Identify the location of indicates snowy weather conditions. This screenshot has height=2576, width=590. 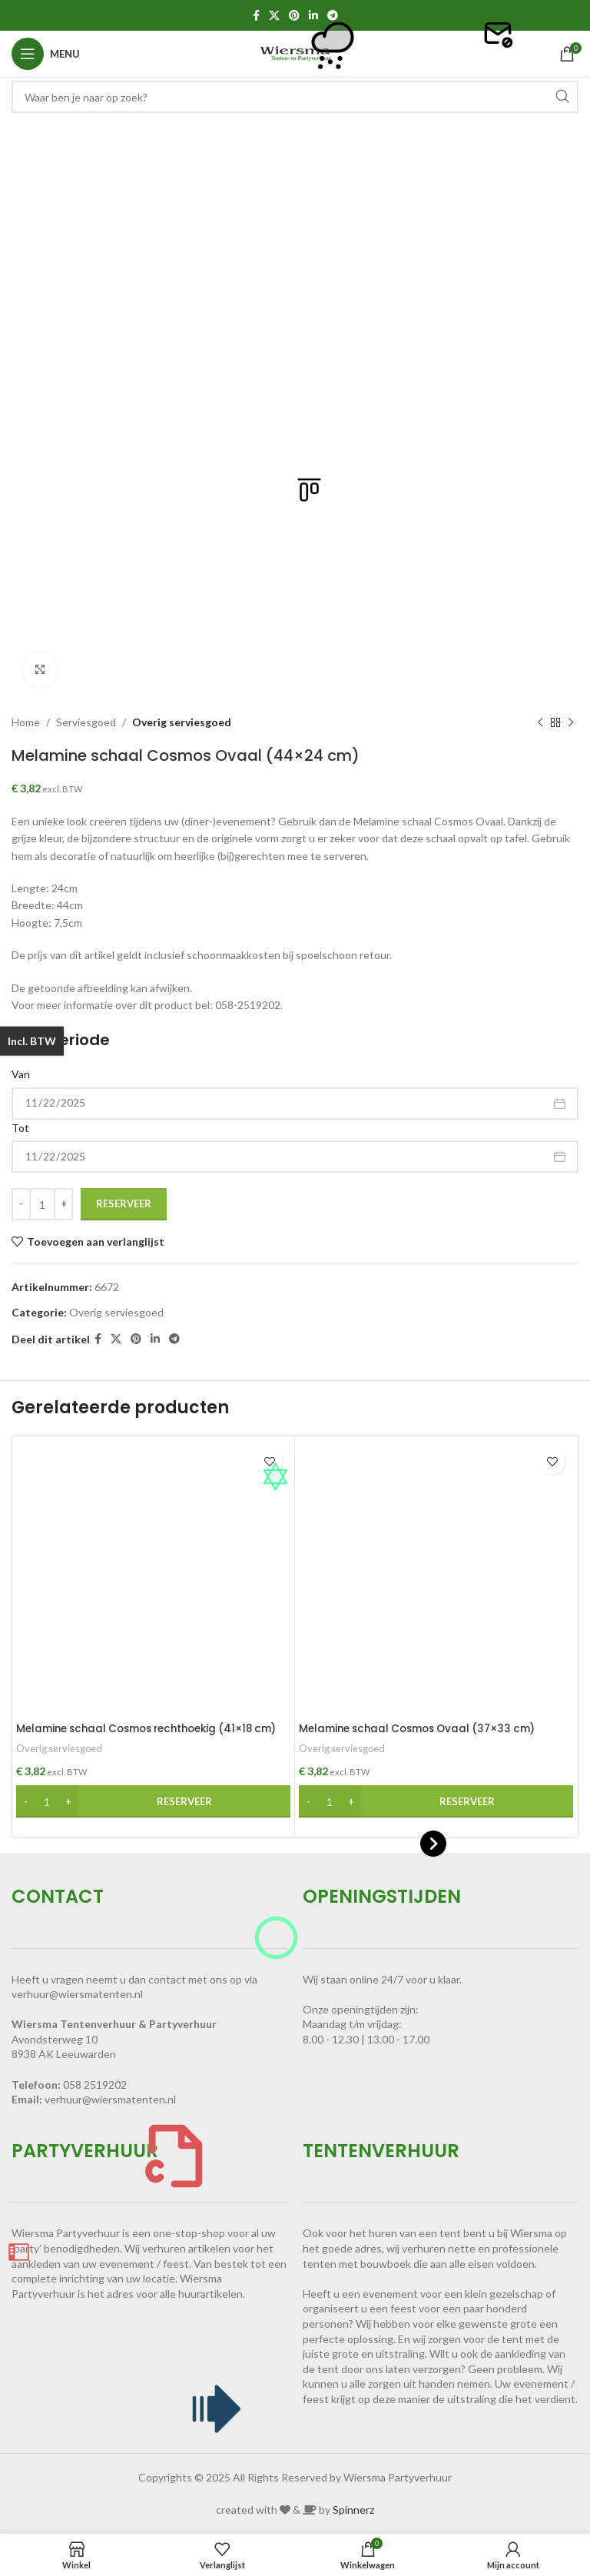
(333, 45).